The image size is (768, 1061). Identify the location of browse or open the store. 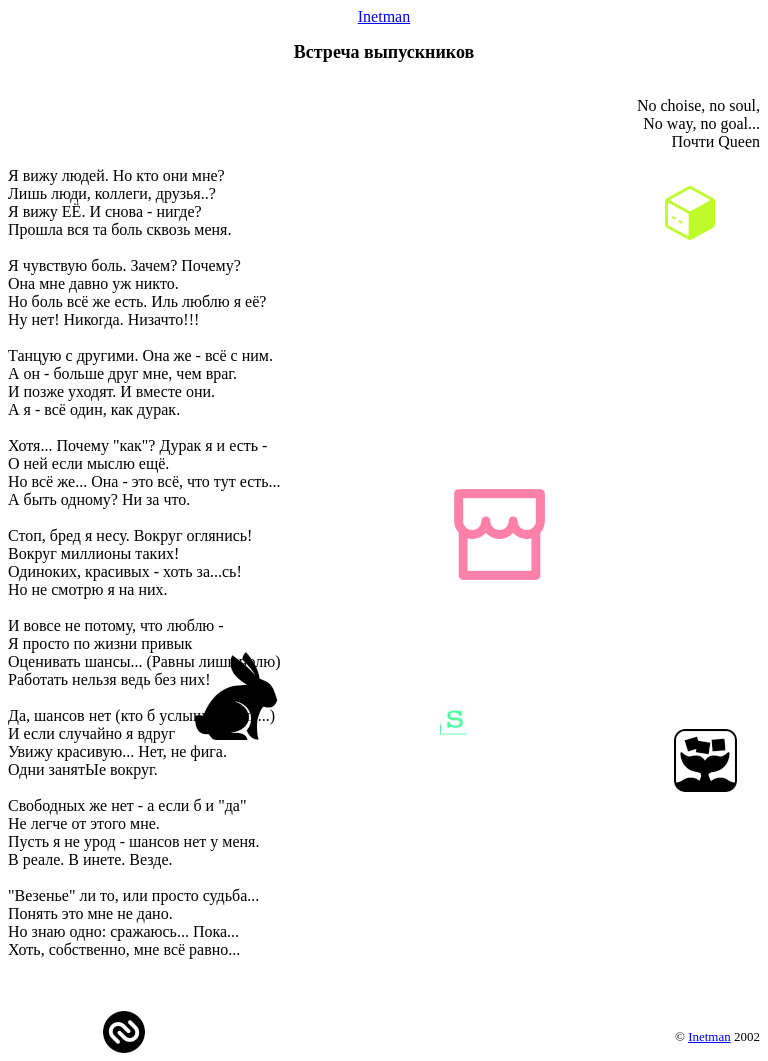
(499, 534).